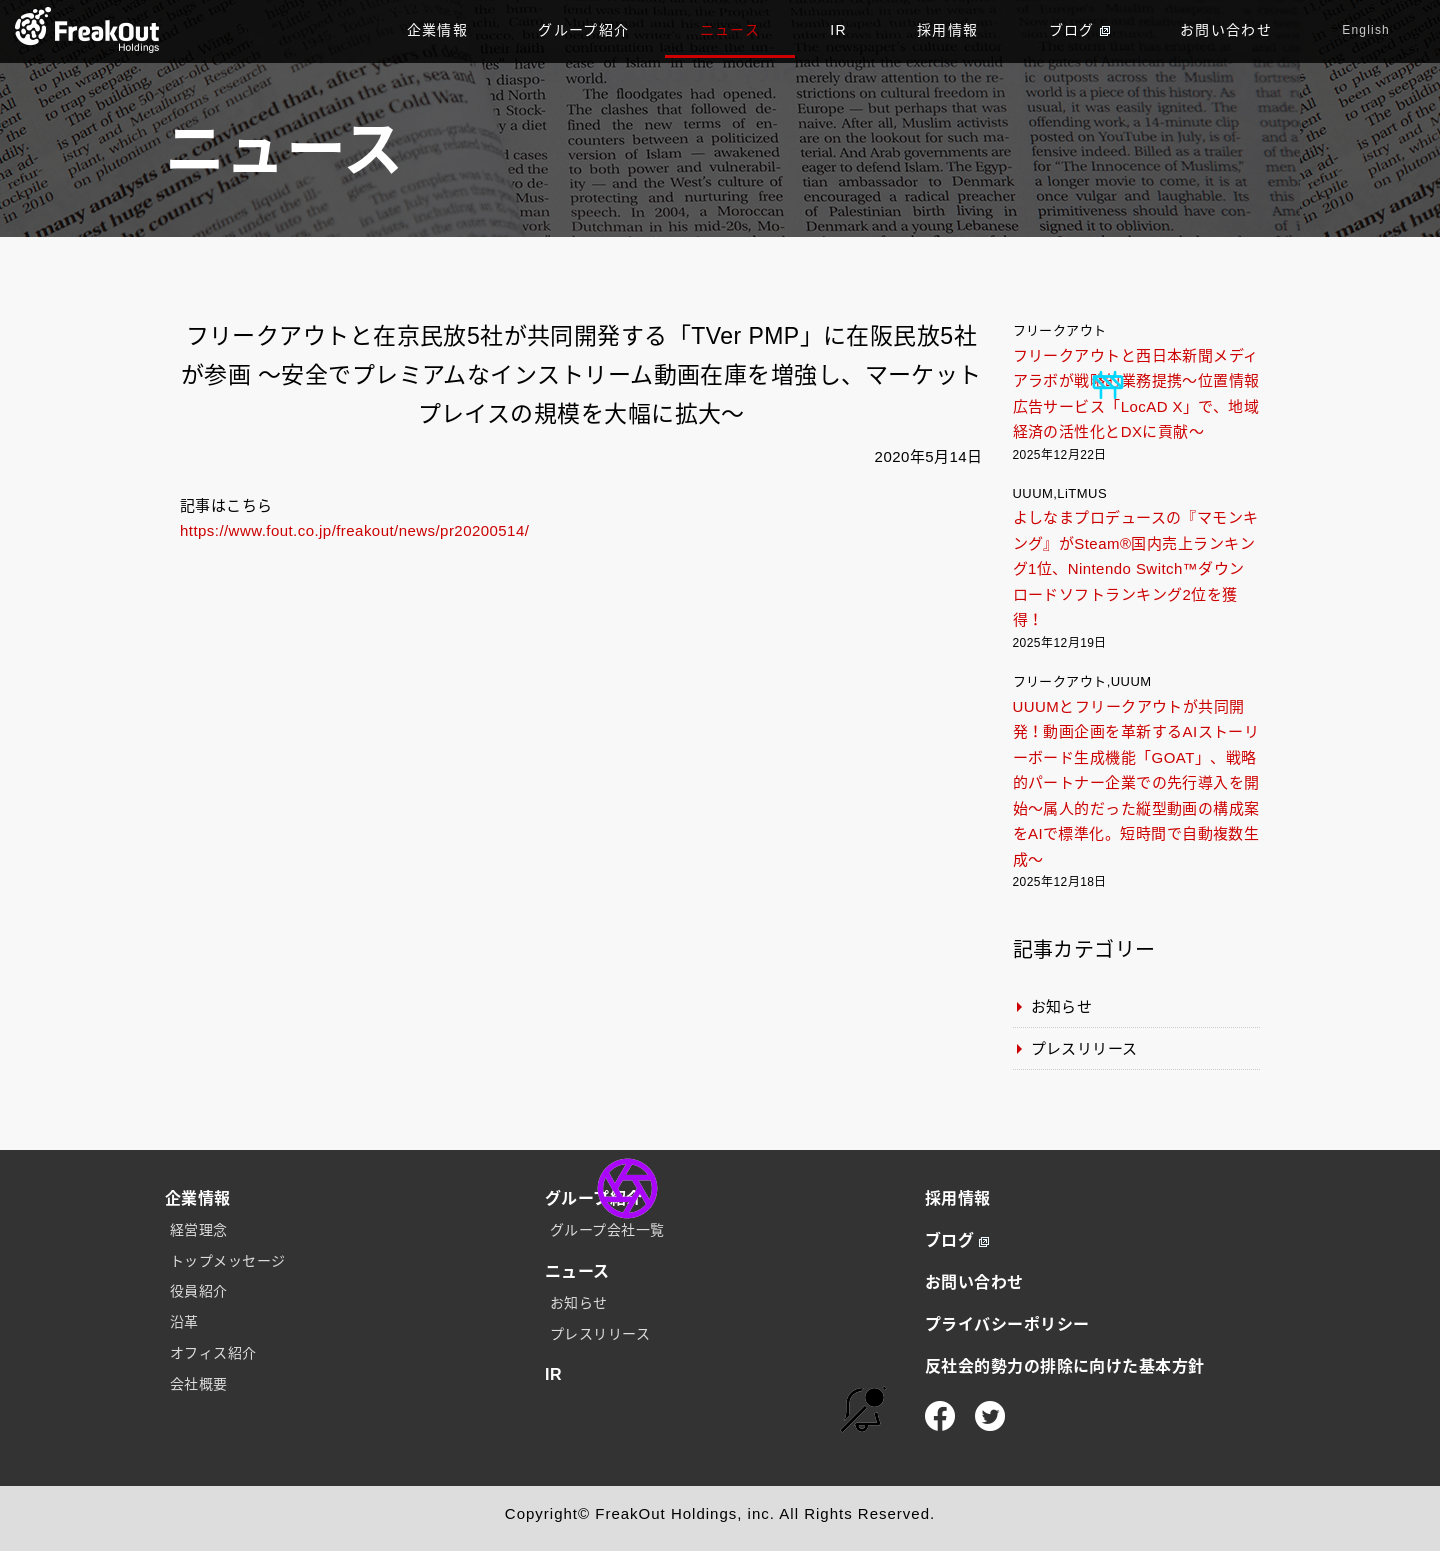 This screenshot has width=1440, height=1551. What do you see at coordinates (1108, 385) in the screenshot?
I see `indicates a page or feature under construction` at bounding box center [1108, 385].